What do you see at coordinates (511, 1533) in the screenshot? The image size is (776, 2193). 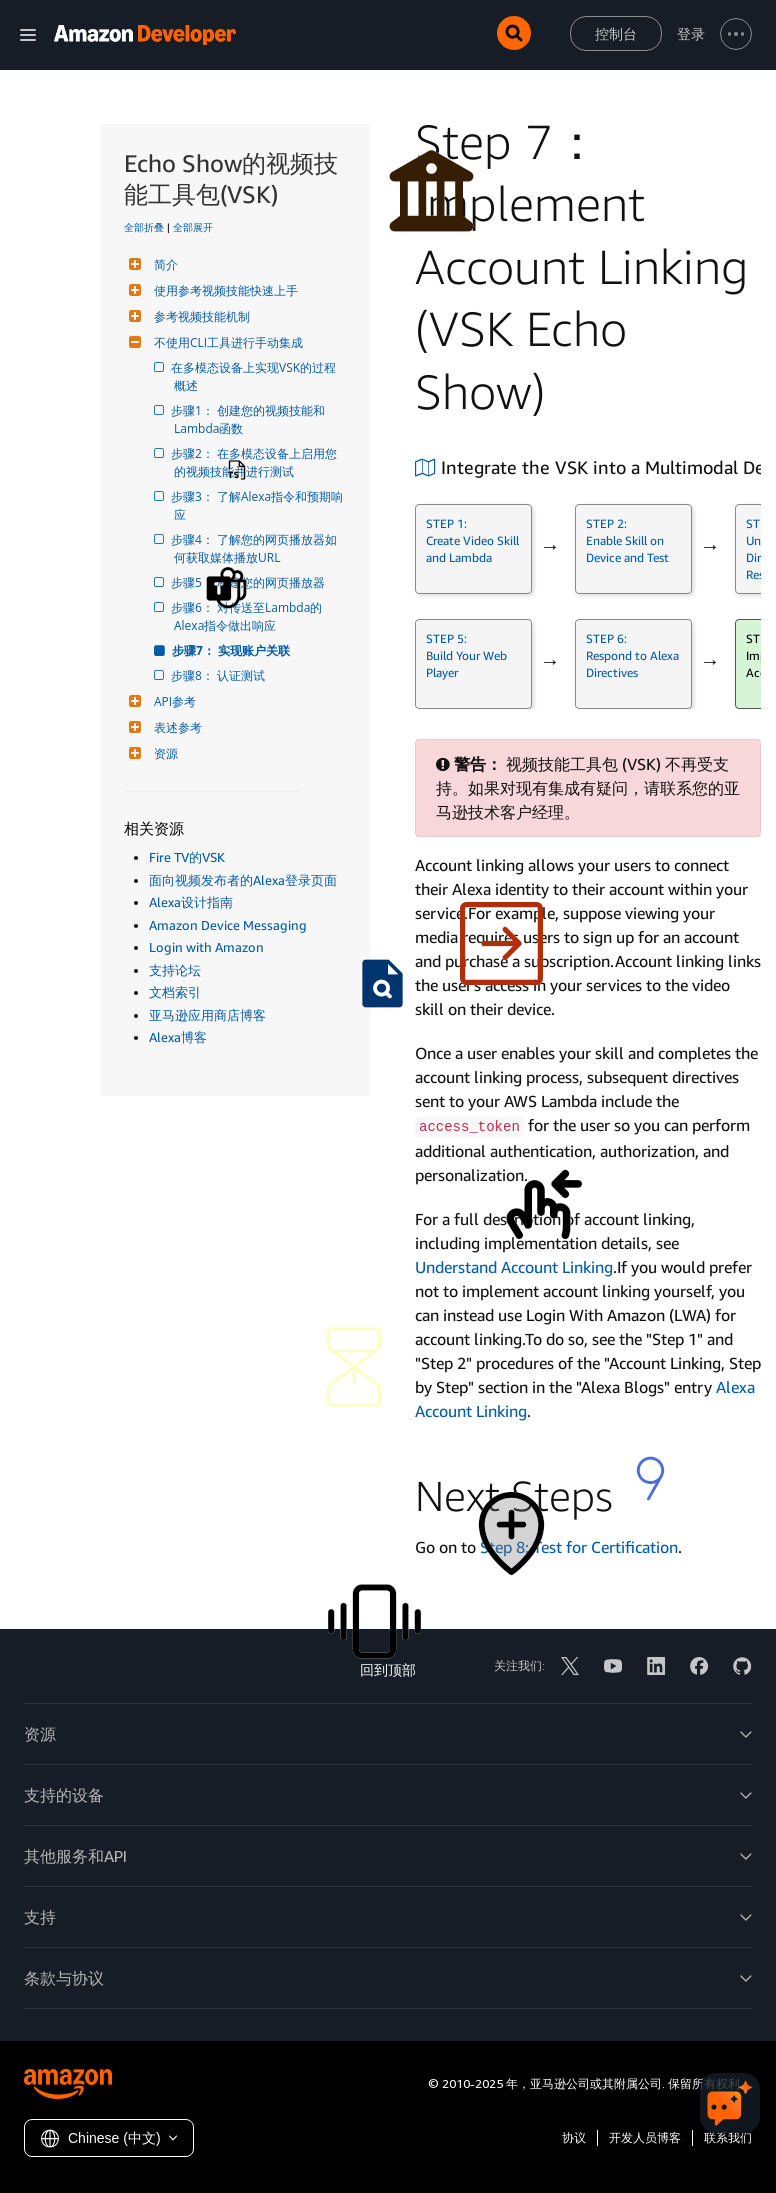 I see `add a new location pin` at bounding box center [511, 1533].